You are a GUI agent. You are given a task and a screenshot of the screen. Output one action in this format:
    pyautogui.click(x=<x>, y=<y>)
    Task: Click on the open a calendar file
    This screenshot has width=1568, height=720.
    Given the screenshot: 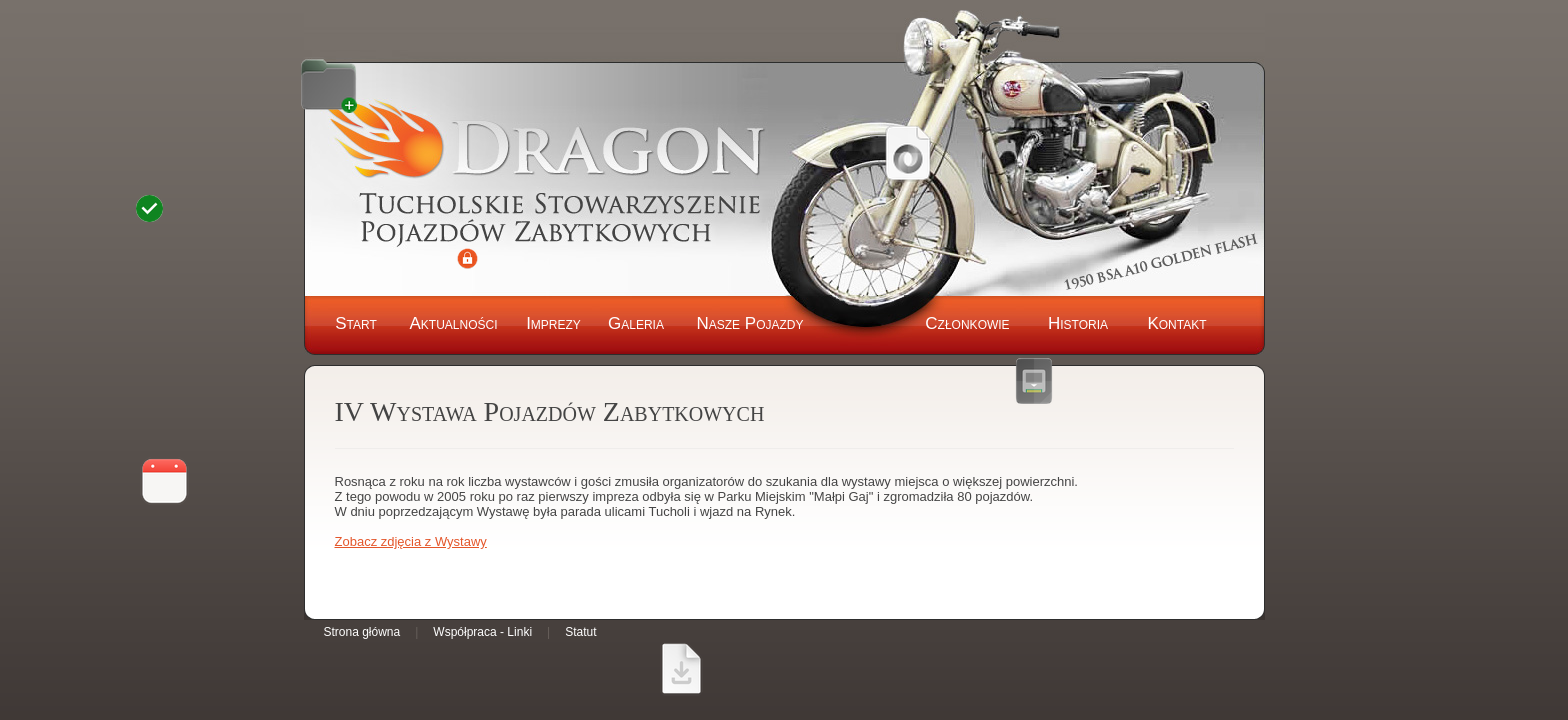 What is the action you would take?
    pyautogui.click(x=164, y=481)
    